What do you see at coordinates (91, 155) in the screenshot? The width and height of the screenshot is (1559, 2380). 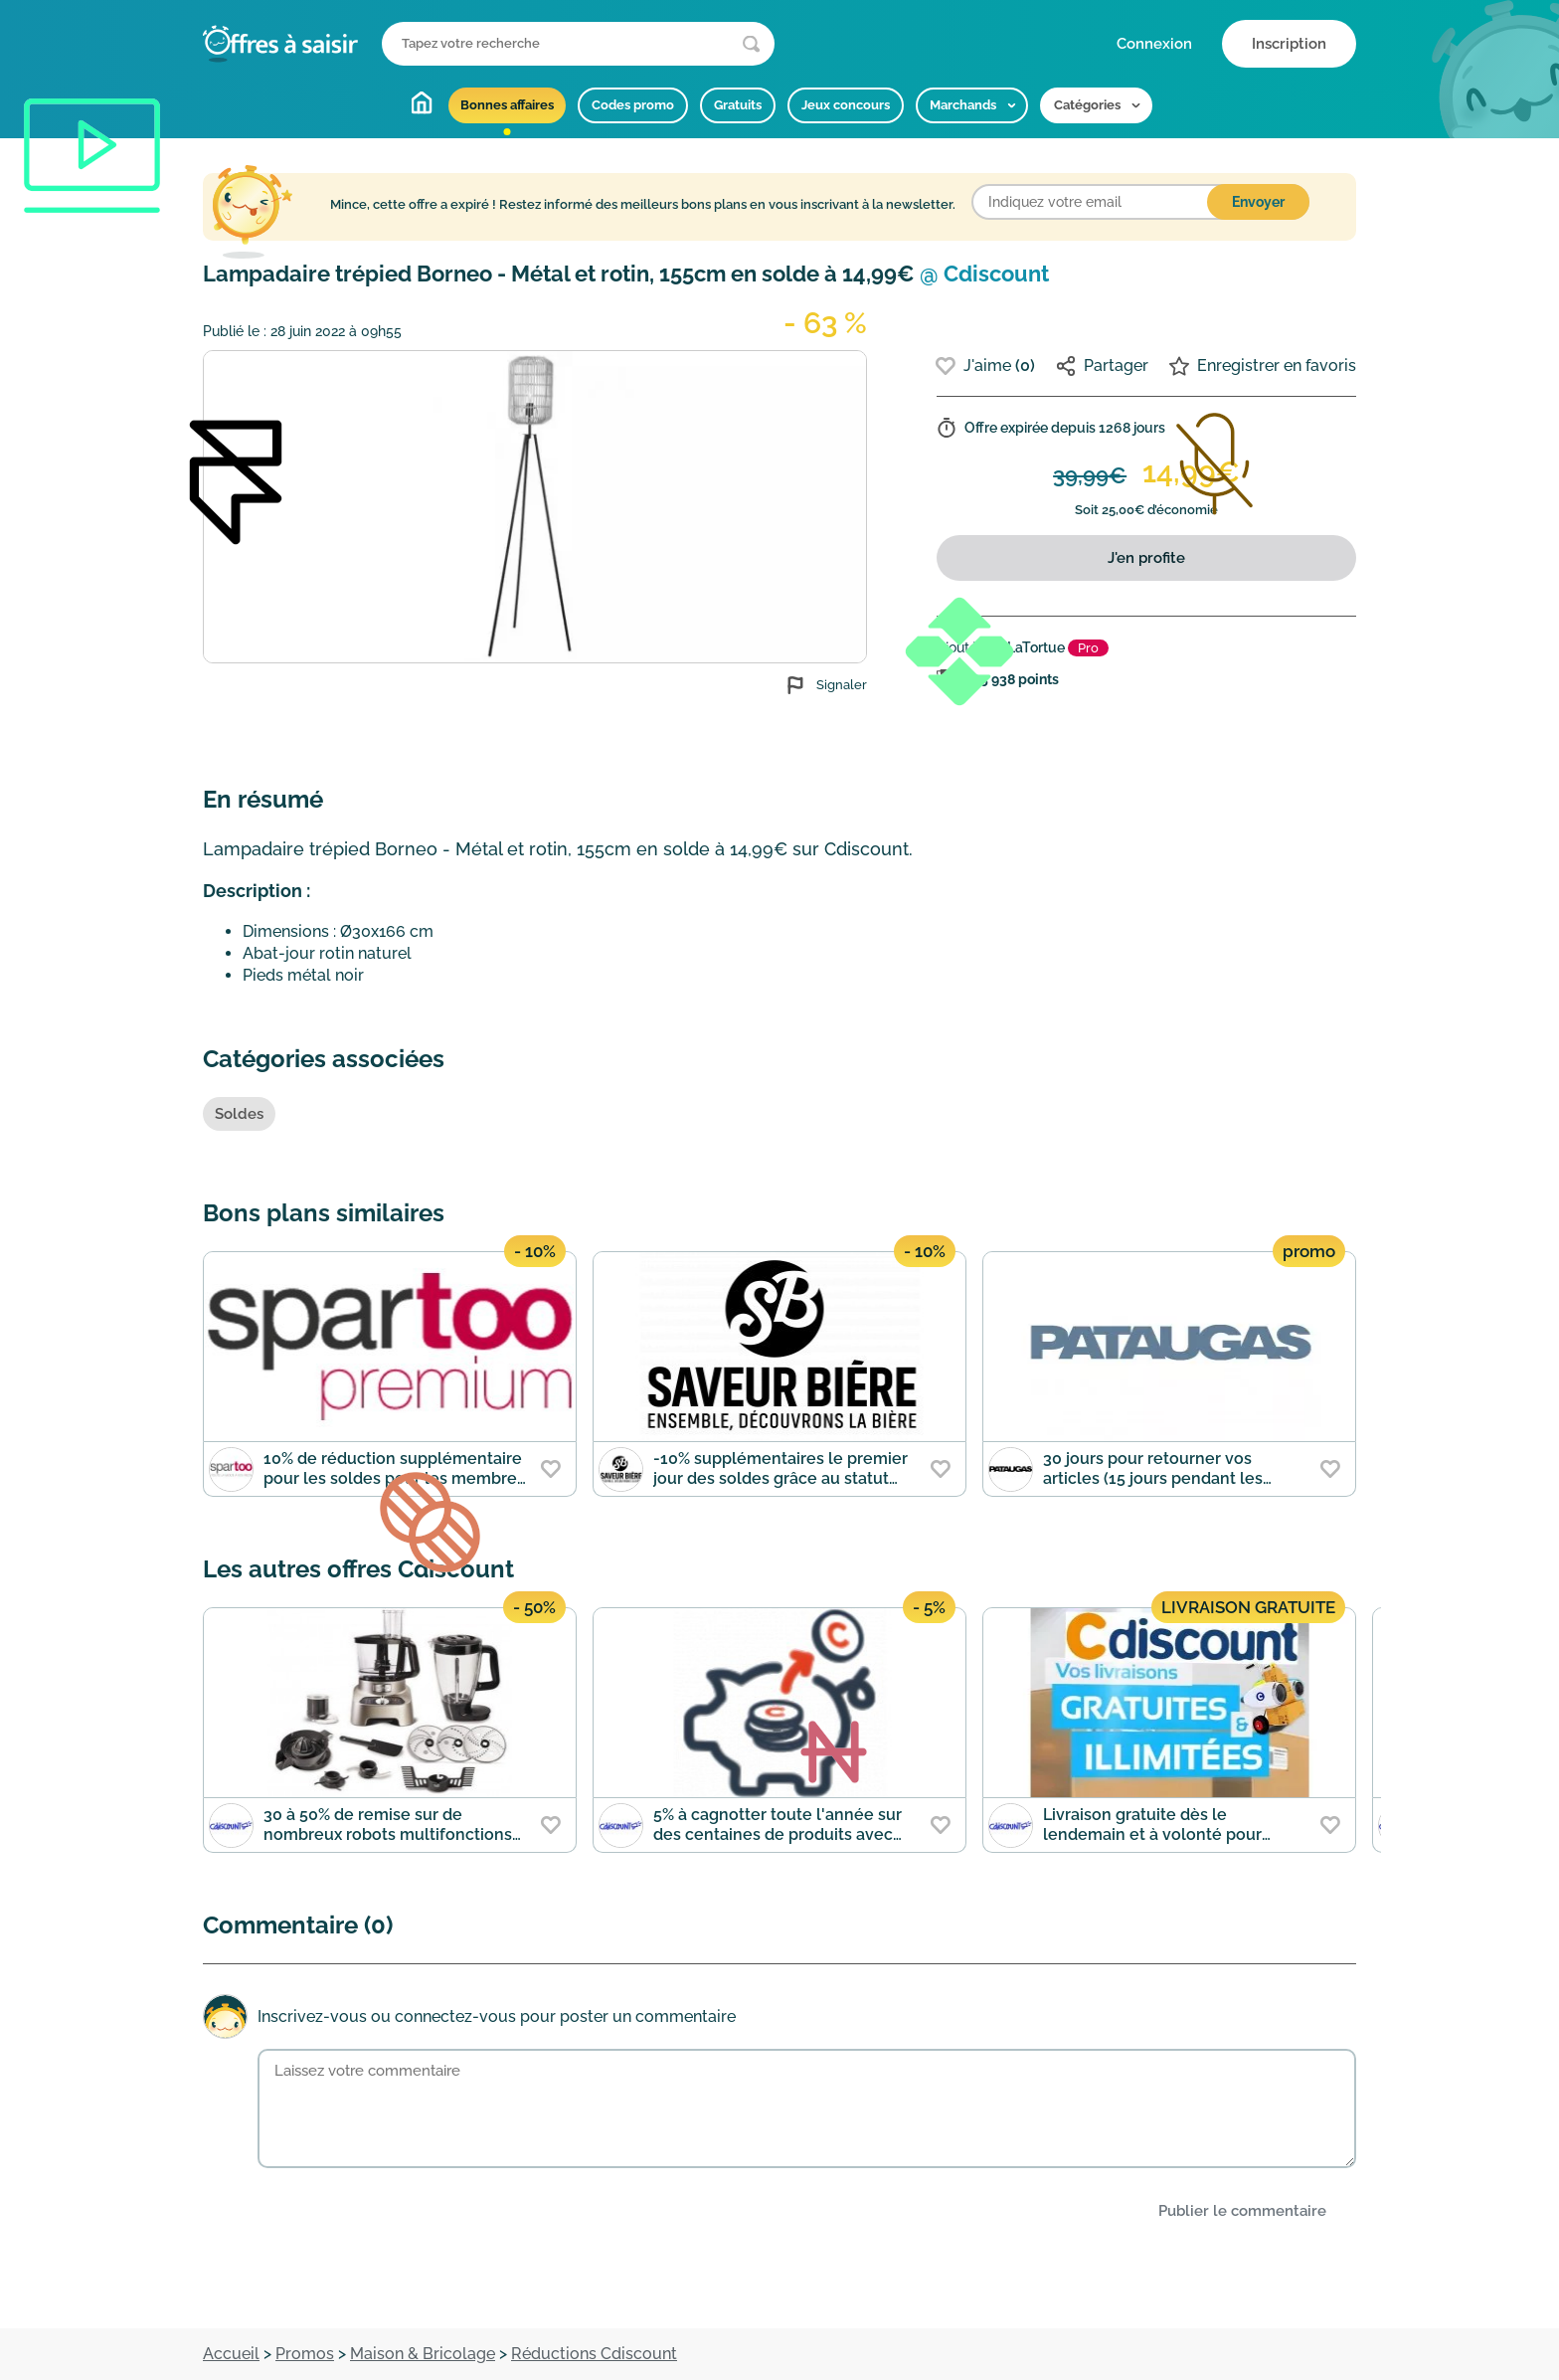 I see `play or watch a video` at bounding box center [91, 155].